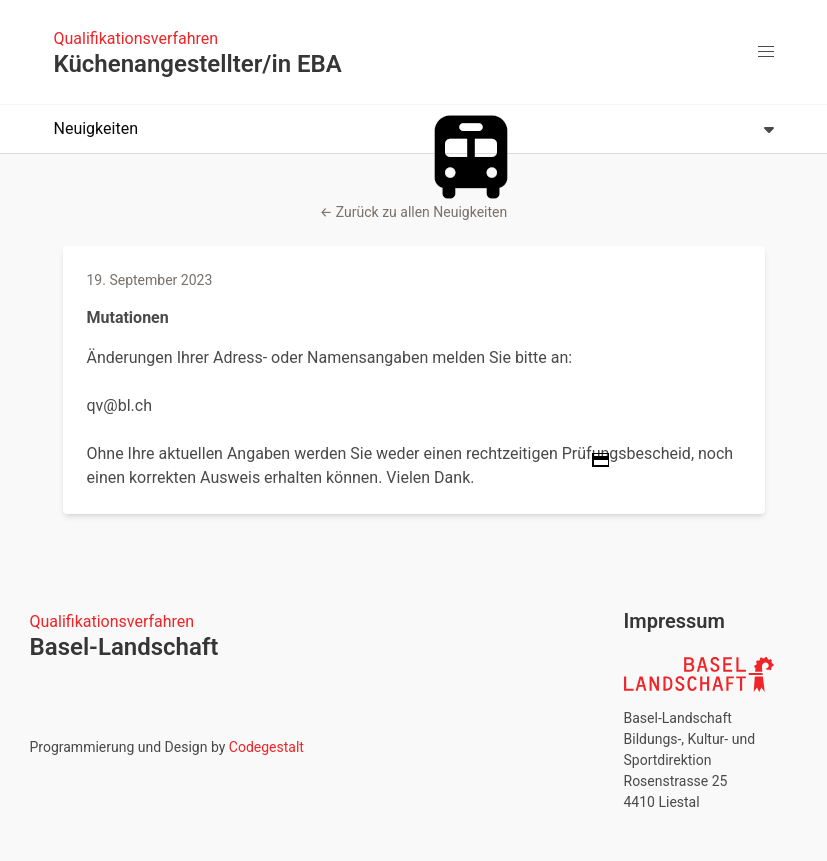  I want to click on view bus routes or schedules, so click(471, 157).